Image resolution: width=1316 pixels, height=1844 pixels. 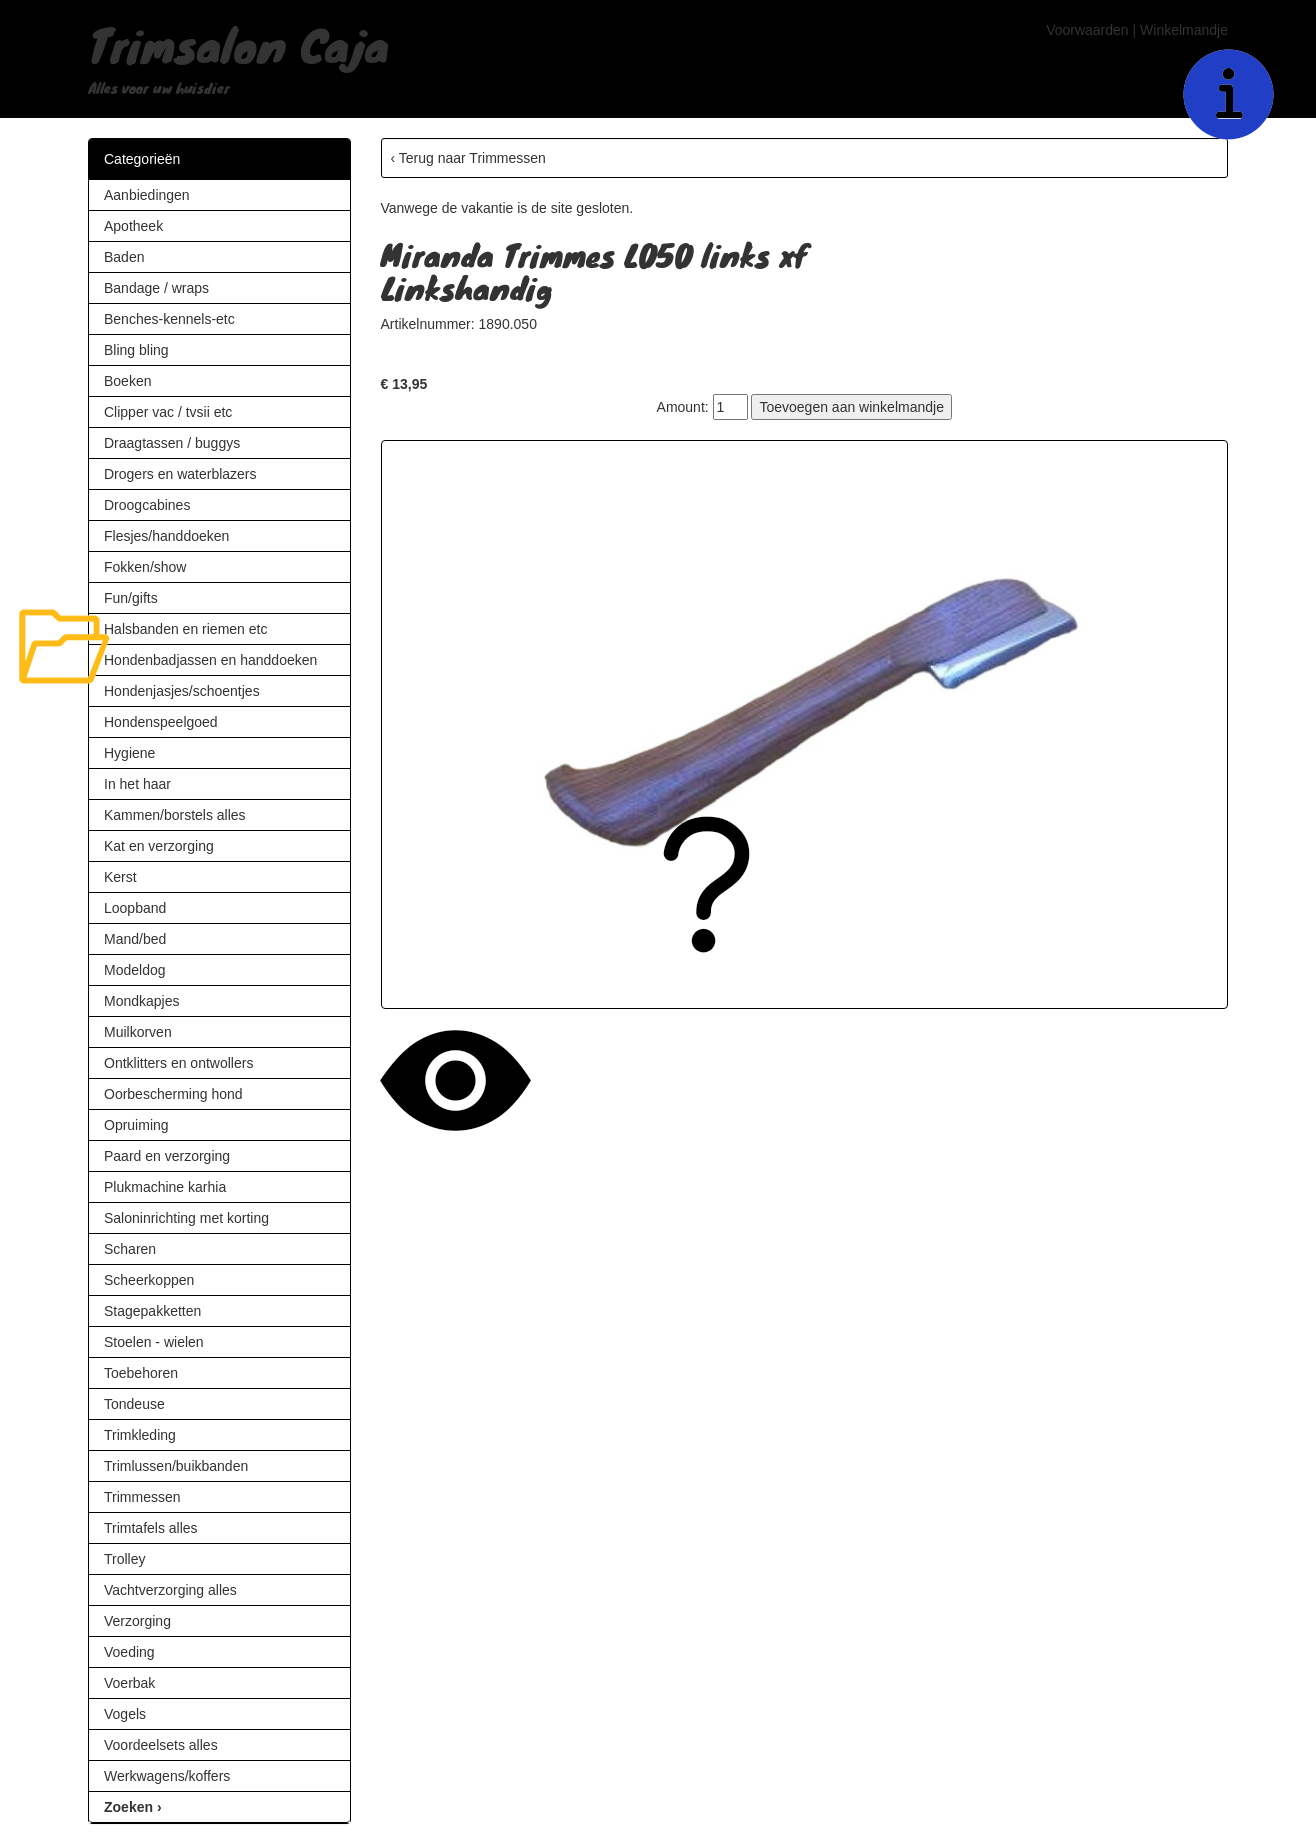 I want to click on view more information or details, so click(x=1228, y=94).